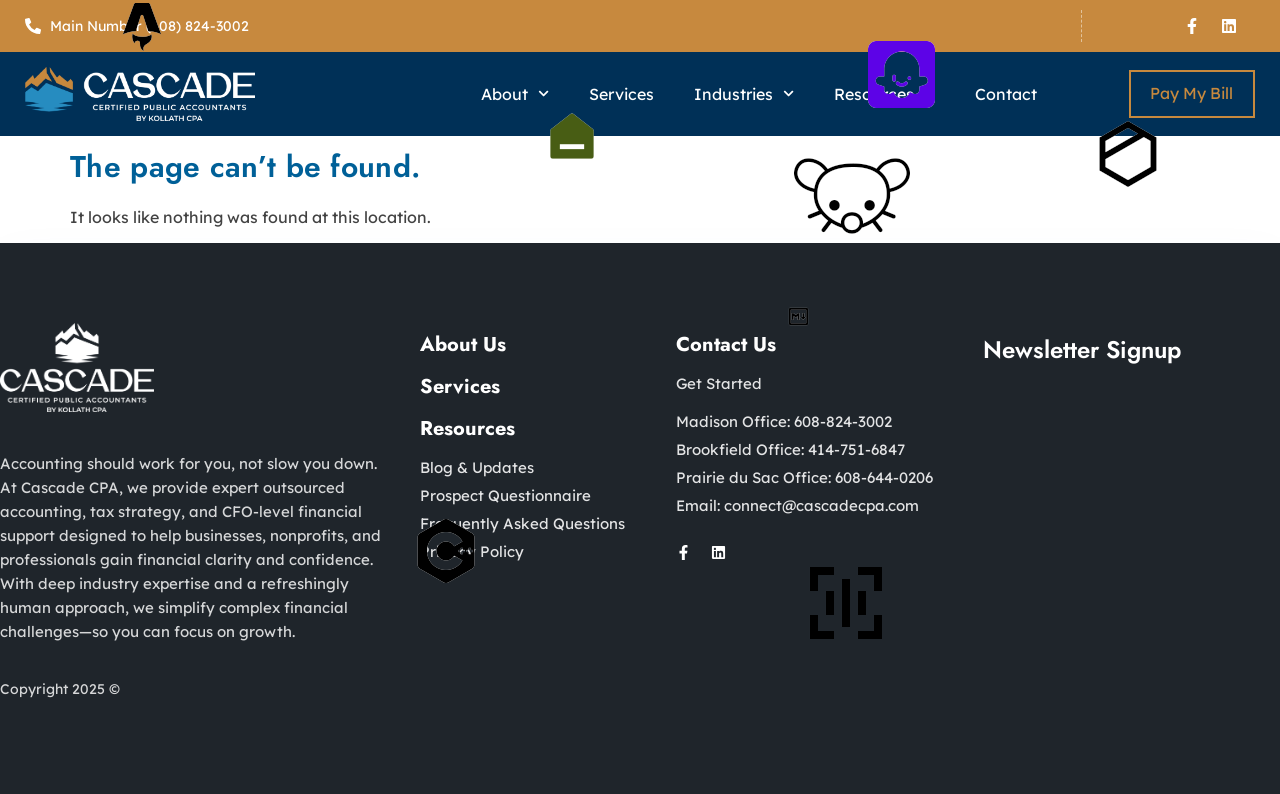 The image size is (1280, 794). What do you see at coordinates (852, 196) in the screenshot?
I see `open the Lemmy app` at bounding box center [852, 196].